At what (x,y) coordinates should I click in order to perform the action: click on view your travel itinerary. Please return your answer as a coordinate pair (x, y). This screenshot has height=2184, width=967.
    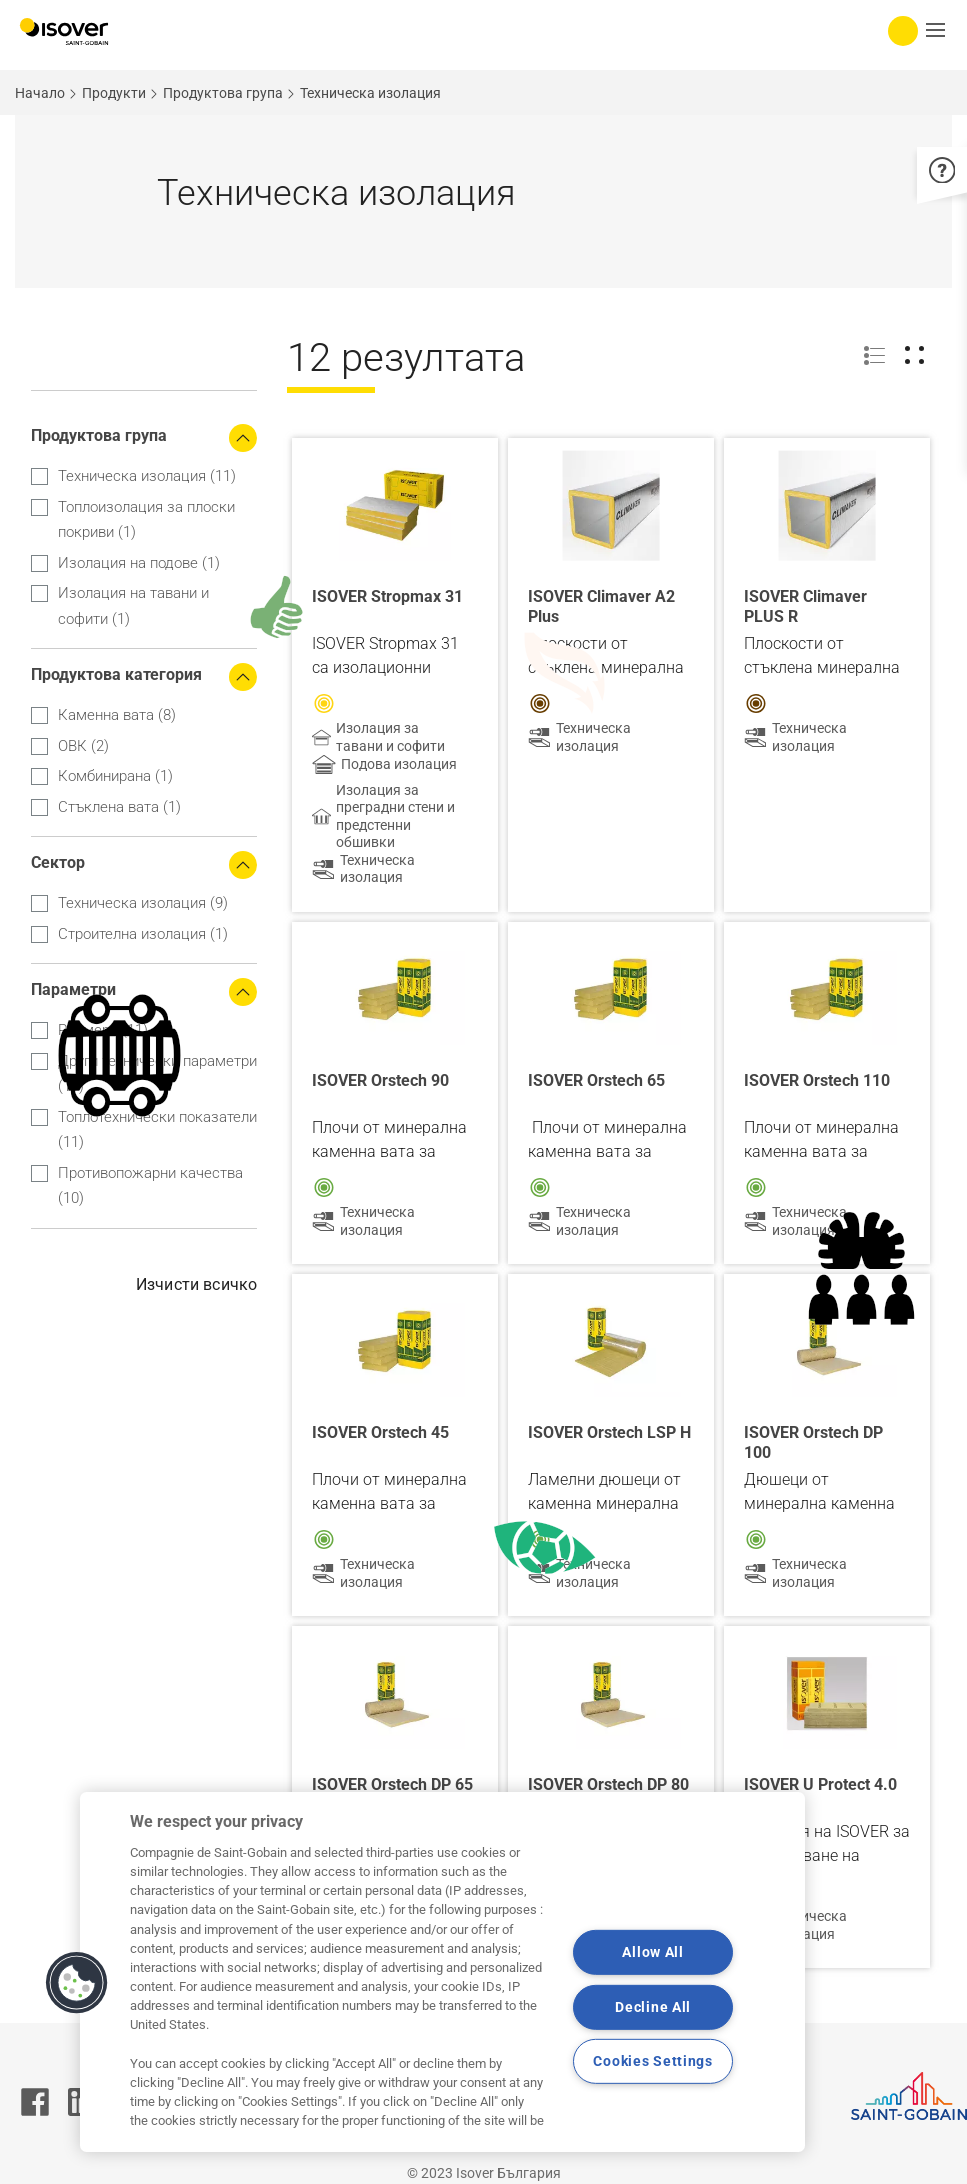
    Looking at the image, I should click on (564, 673).